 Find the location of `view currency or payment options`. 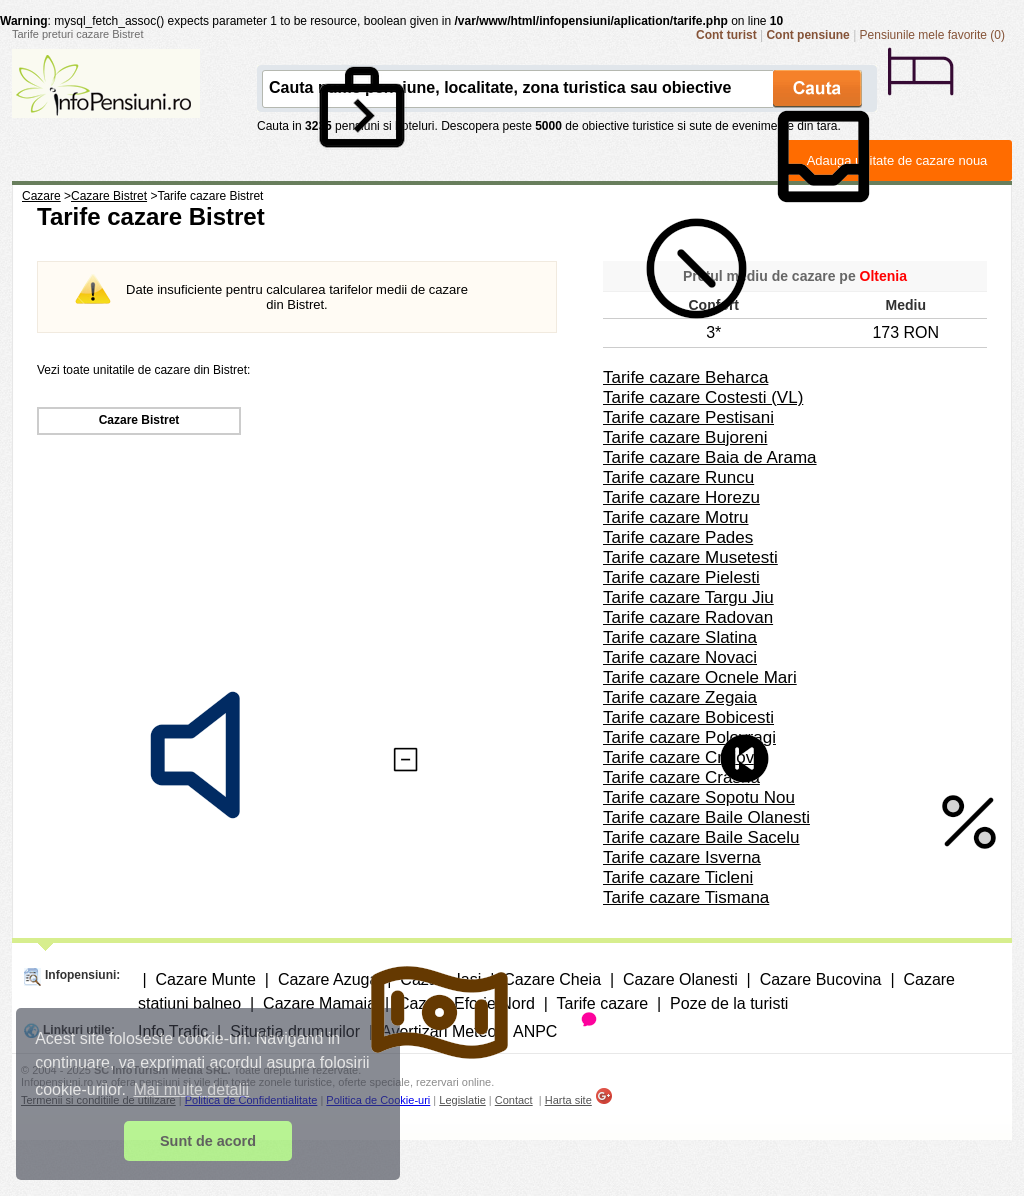

view currency or payment options is located at coordinates (439, 1012).